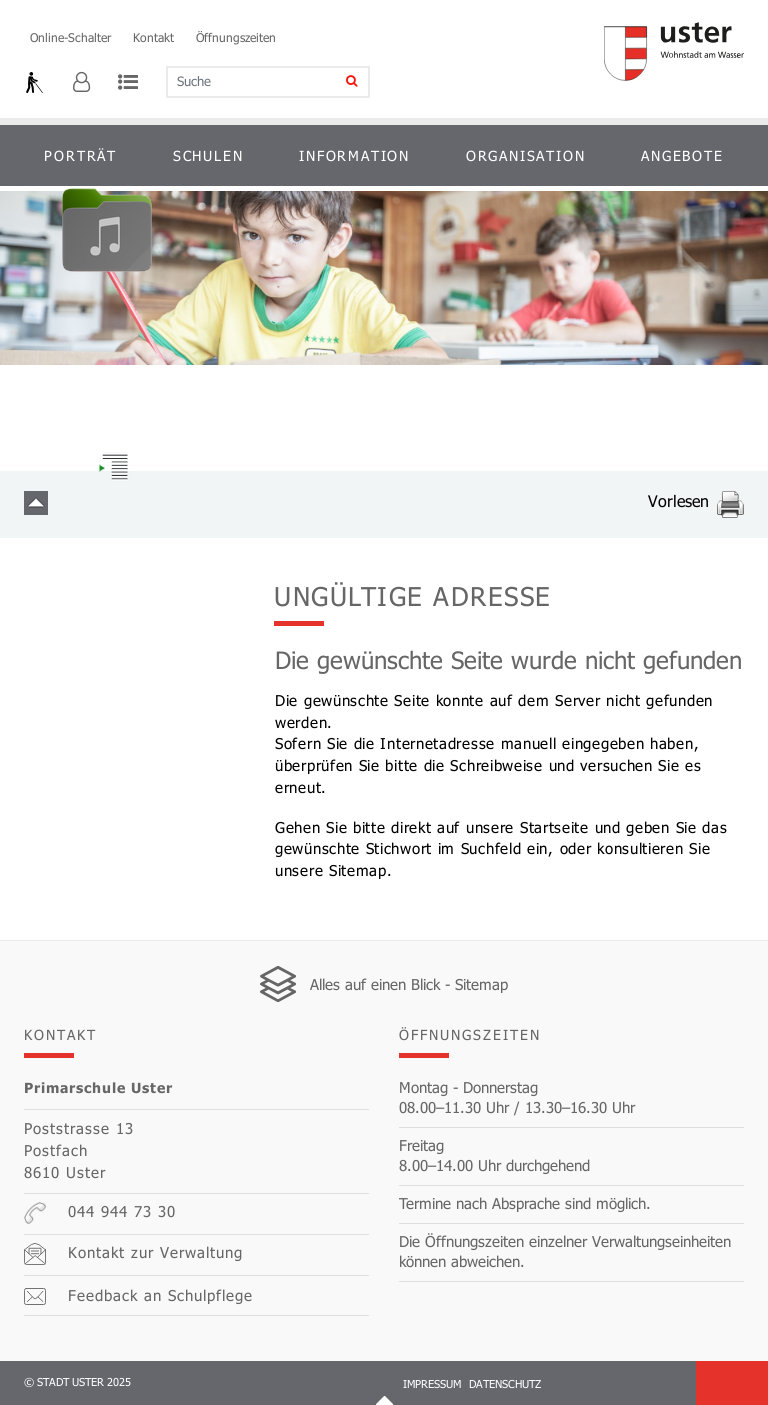 The height and width of the screenshot is (1405, 768). I want to click on increase text indentation, so click(114, 467).